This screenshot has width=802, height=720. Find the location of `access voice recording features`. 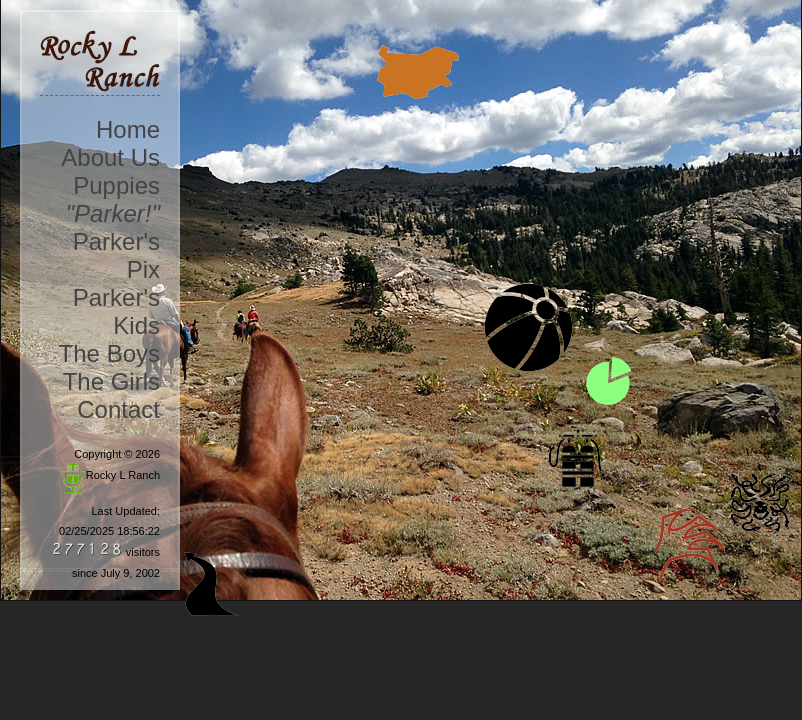

access voice recording features is located at coordinates (73, 478).